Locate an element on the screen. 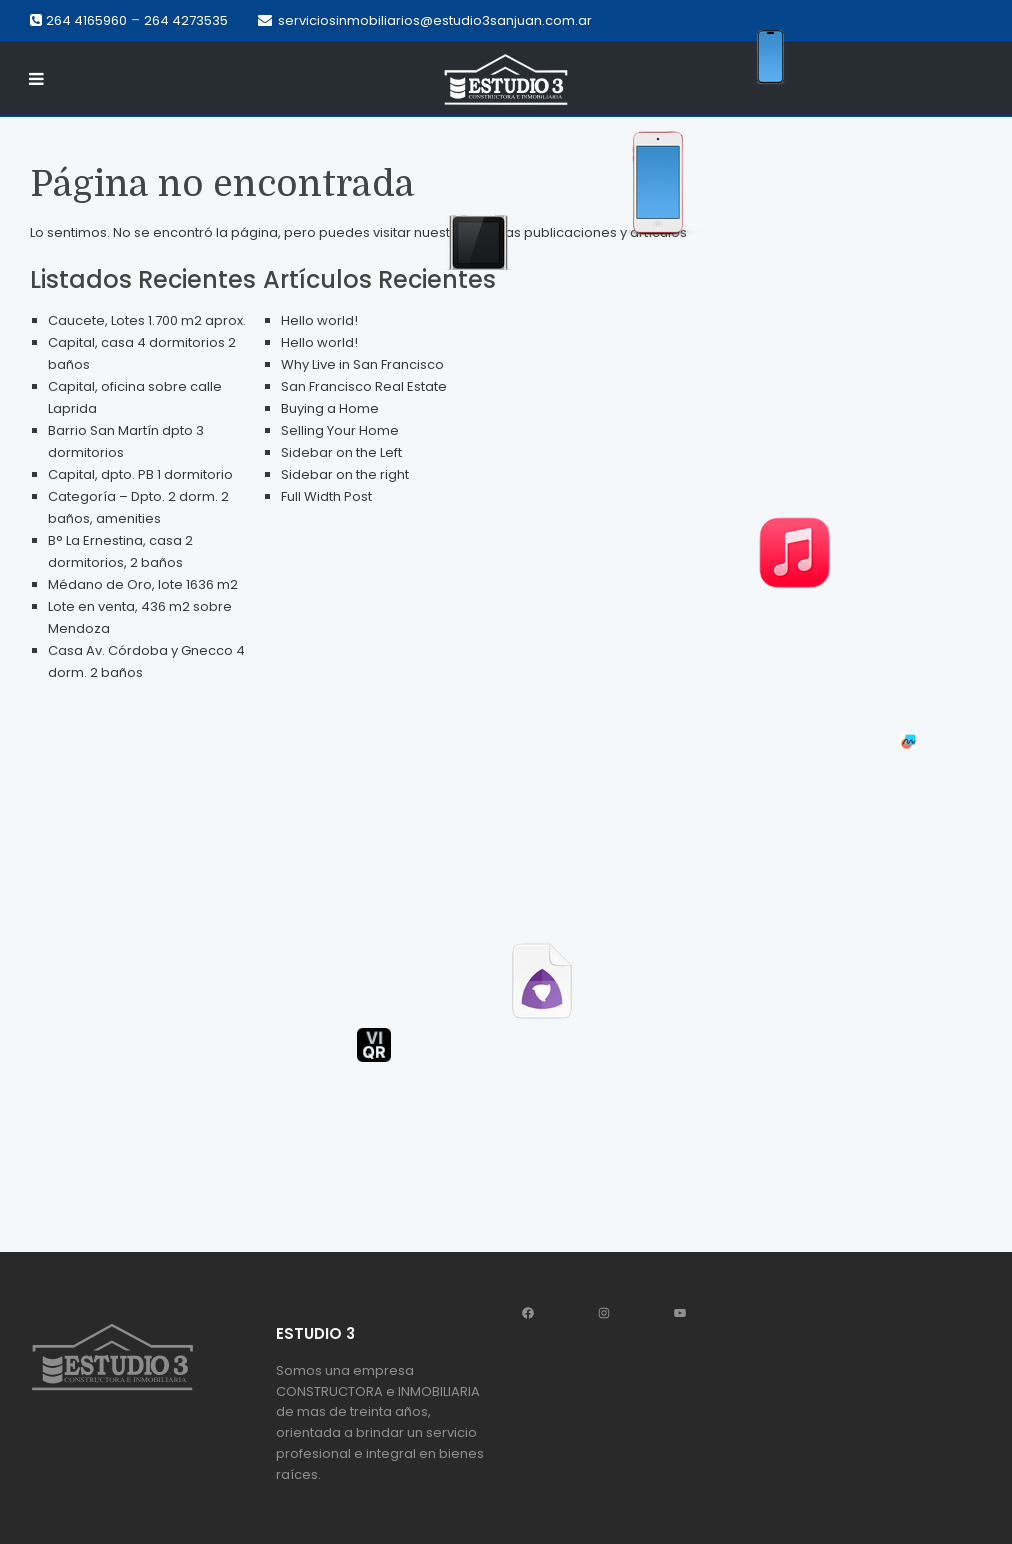  meson build system configuration file is located at coordinates (542, 981).